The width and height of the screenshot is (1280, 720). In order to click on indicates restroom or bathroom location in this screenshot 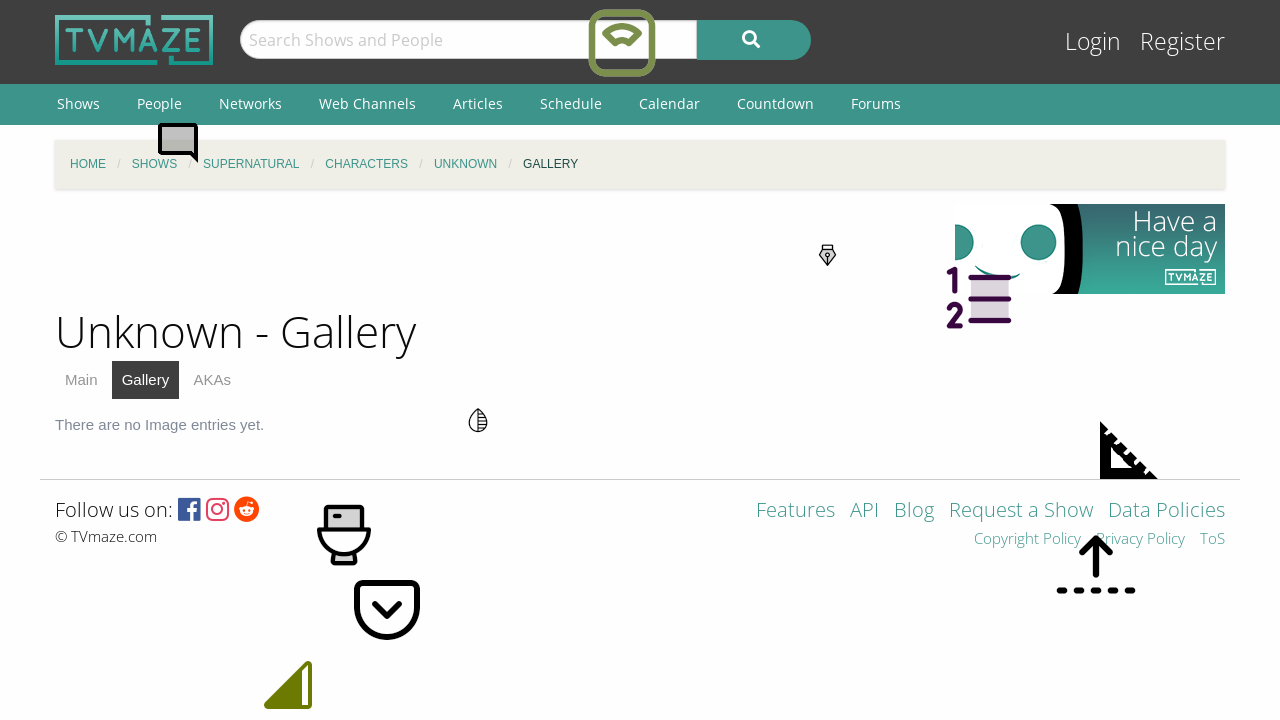, I will do `click(344, 534)`.